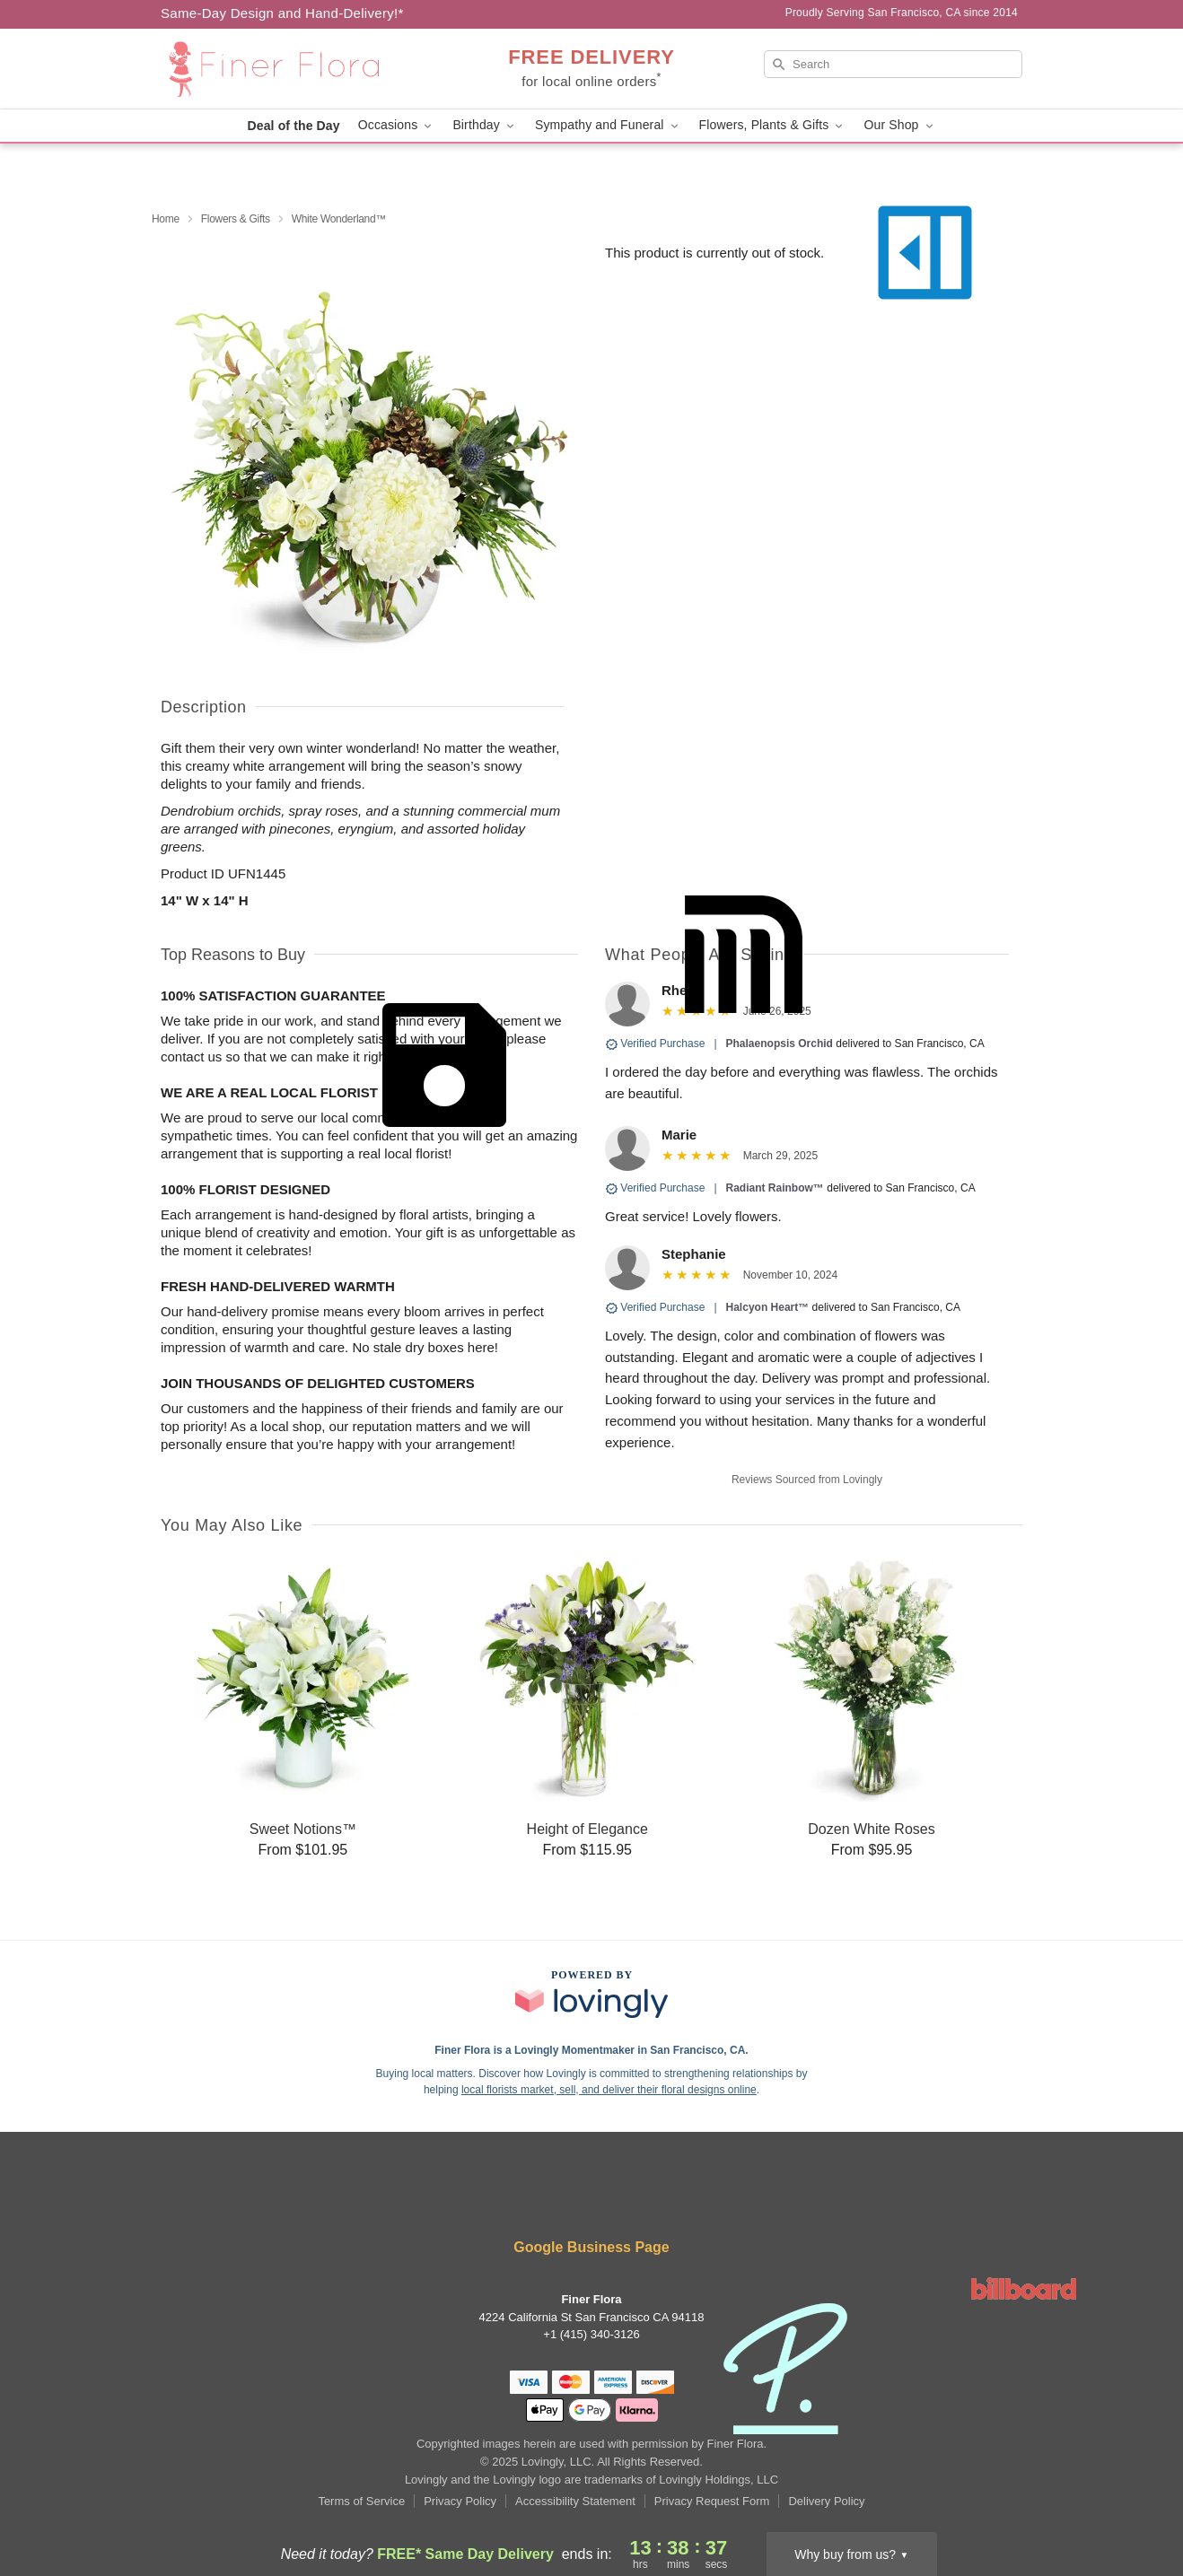  I want to click on open the Mexico City Metro app, so click(743, 954).